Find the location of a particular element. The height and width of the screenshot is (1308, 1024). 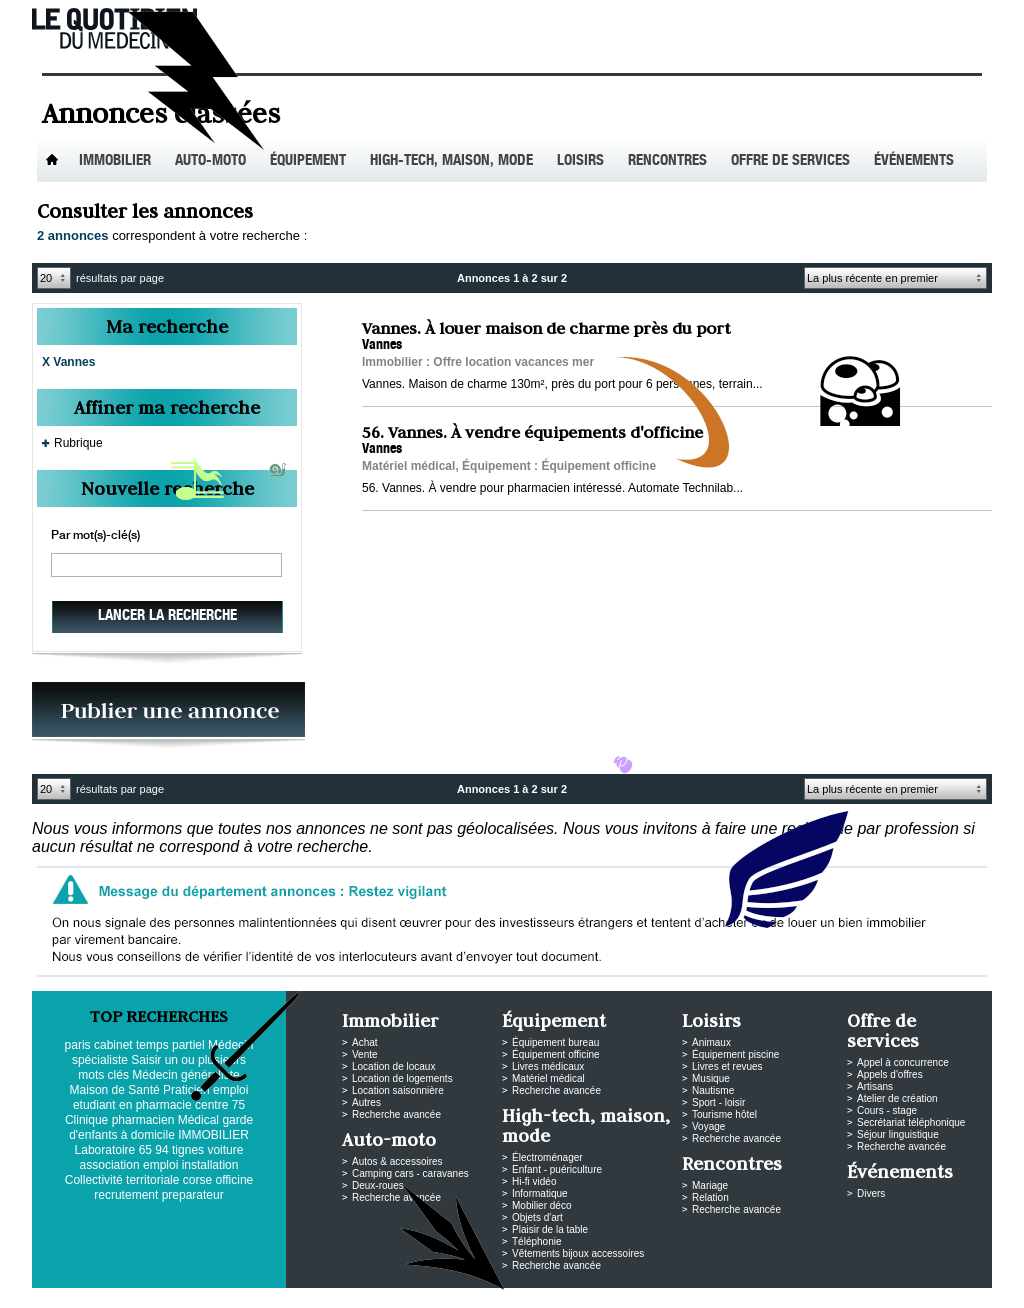

equip a stiletto or dagger weapon is located at coordinates (246, 1046).